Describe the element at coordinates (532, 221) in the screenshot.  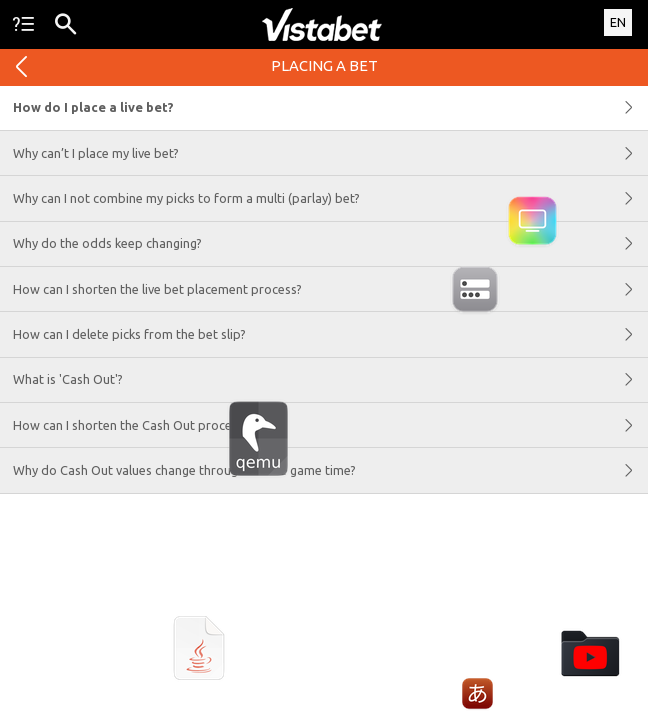
I see `open display color preferences` at that location.